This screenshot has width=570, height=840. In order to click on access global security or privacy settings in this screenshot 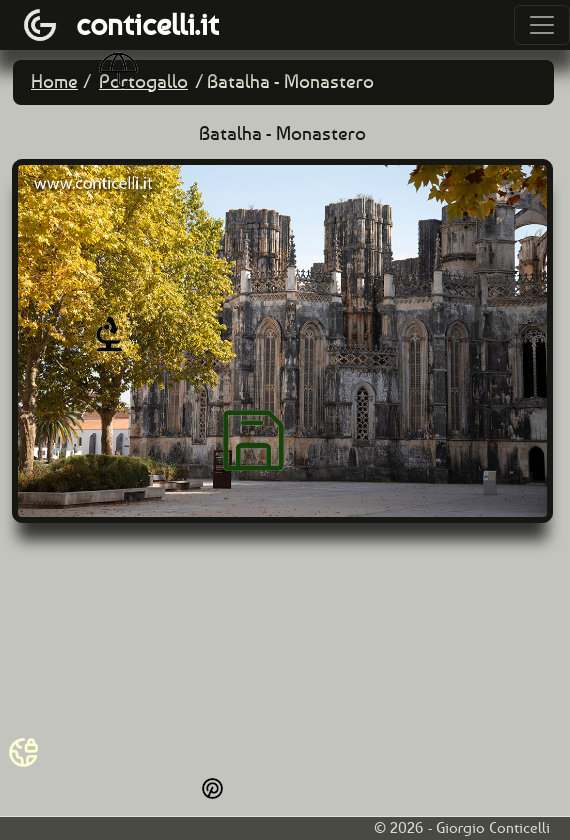, I will do `click(23, 752)`.